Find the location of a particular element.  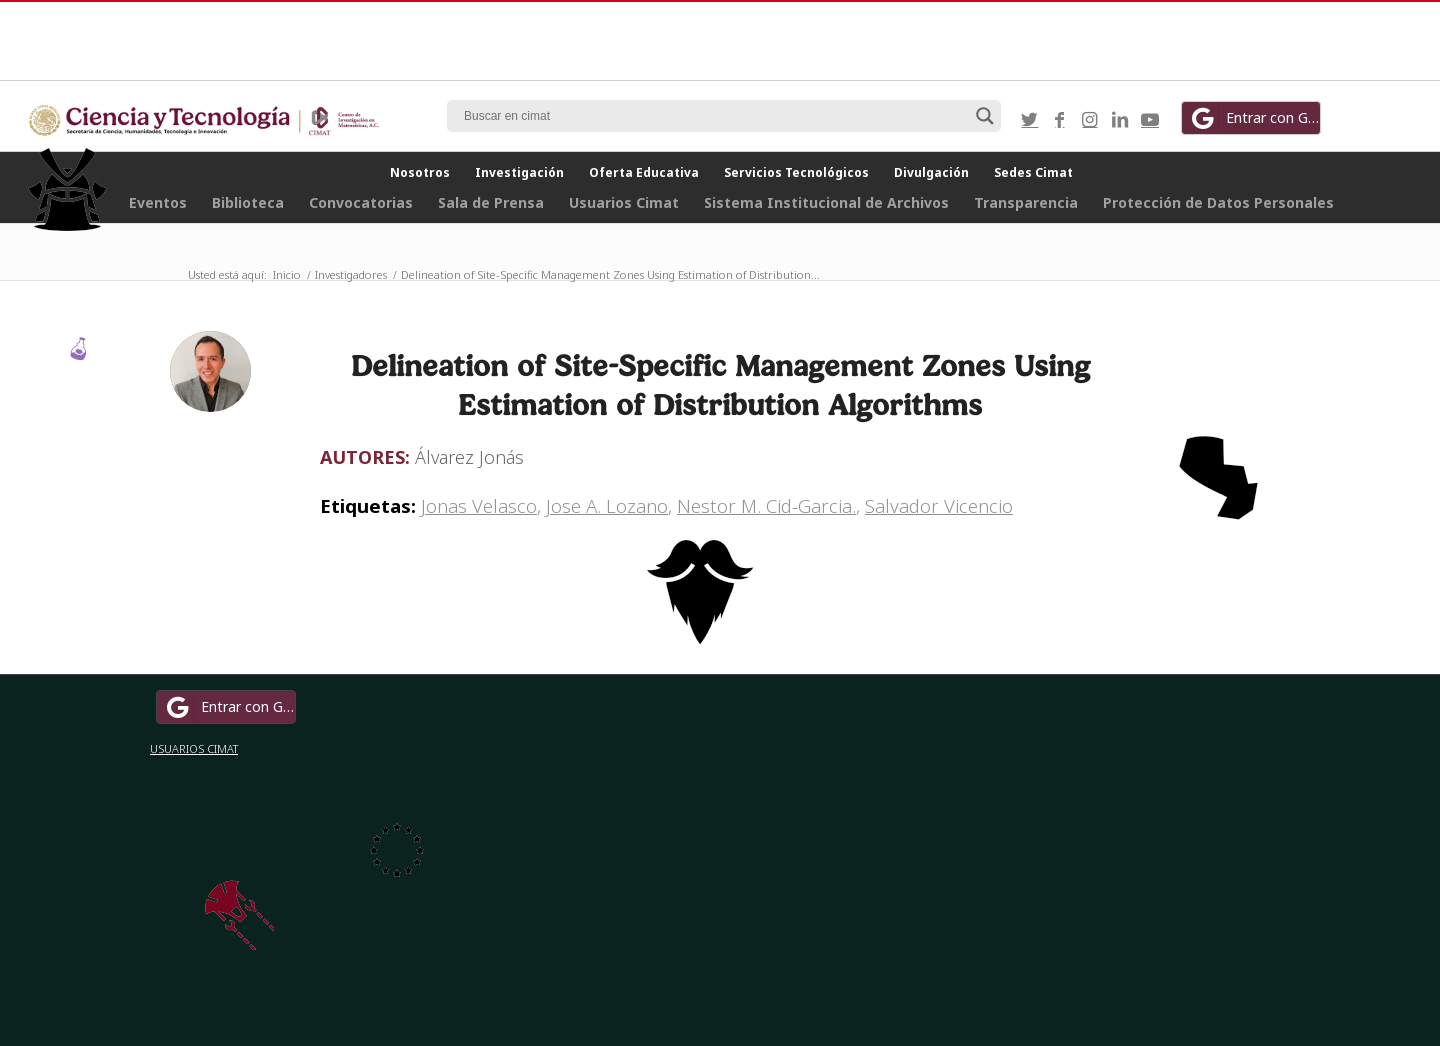

select beard style for character customization is located at coordinates (700, 590).